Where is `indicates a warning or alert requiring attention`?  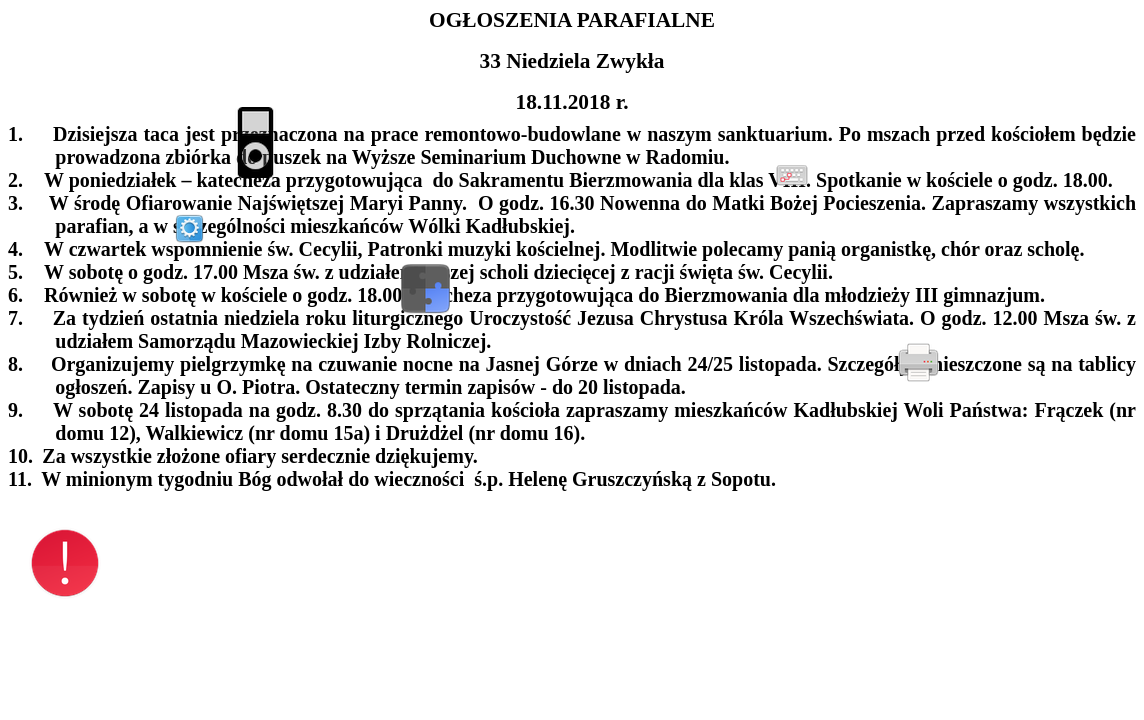
indicates a warning or alert requiring attention is located at coordinates (65, 563).